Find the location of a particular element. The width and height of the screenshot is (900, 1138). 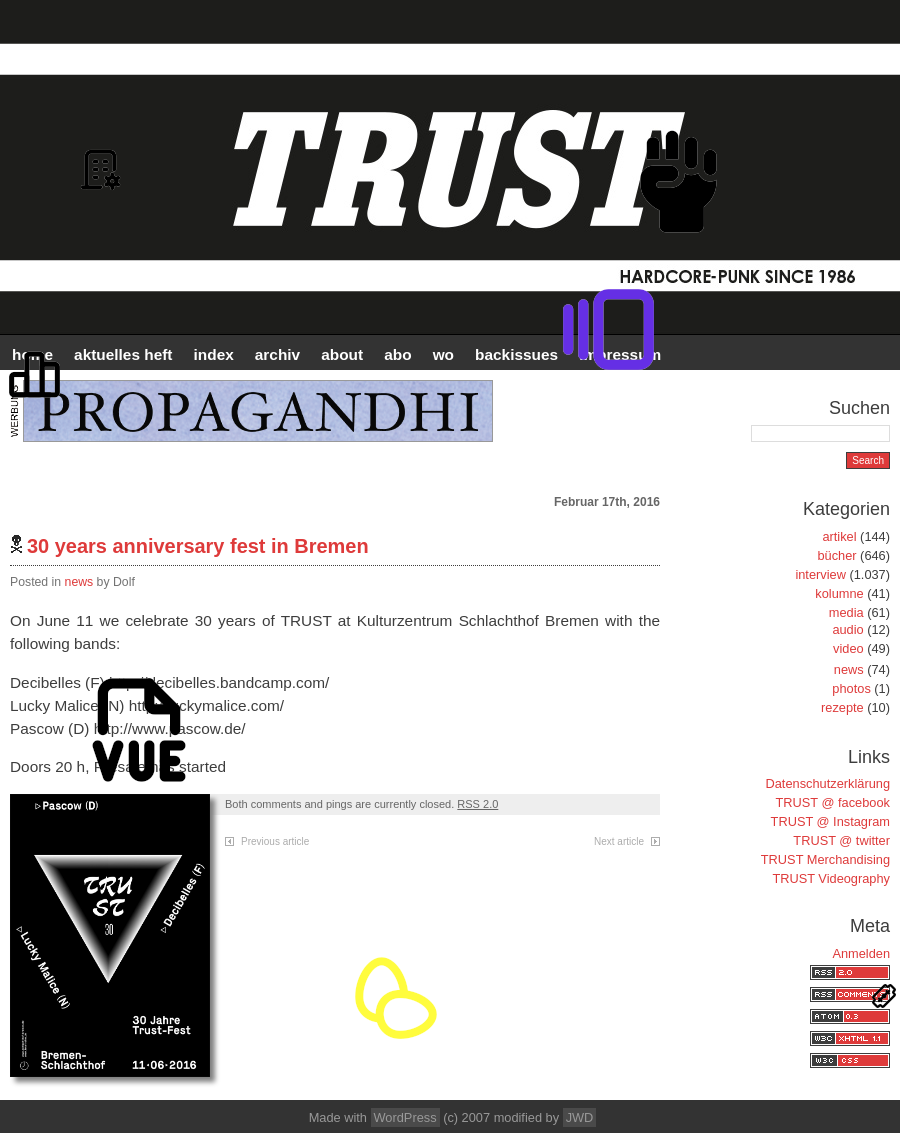

view analytics or statistics is located at coordinates (34, 374).